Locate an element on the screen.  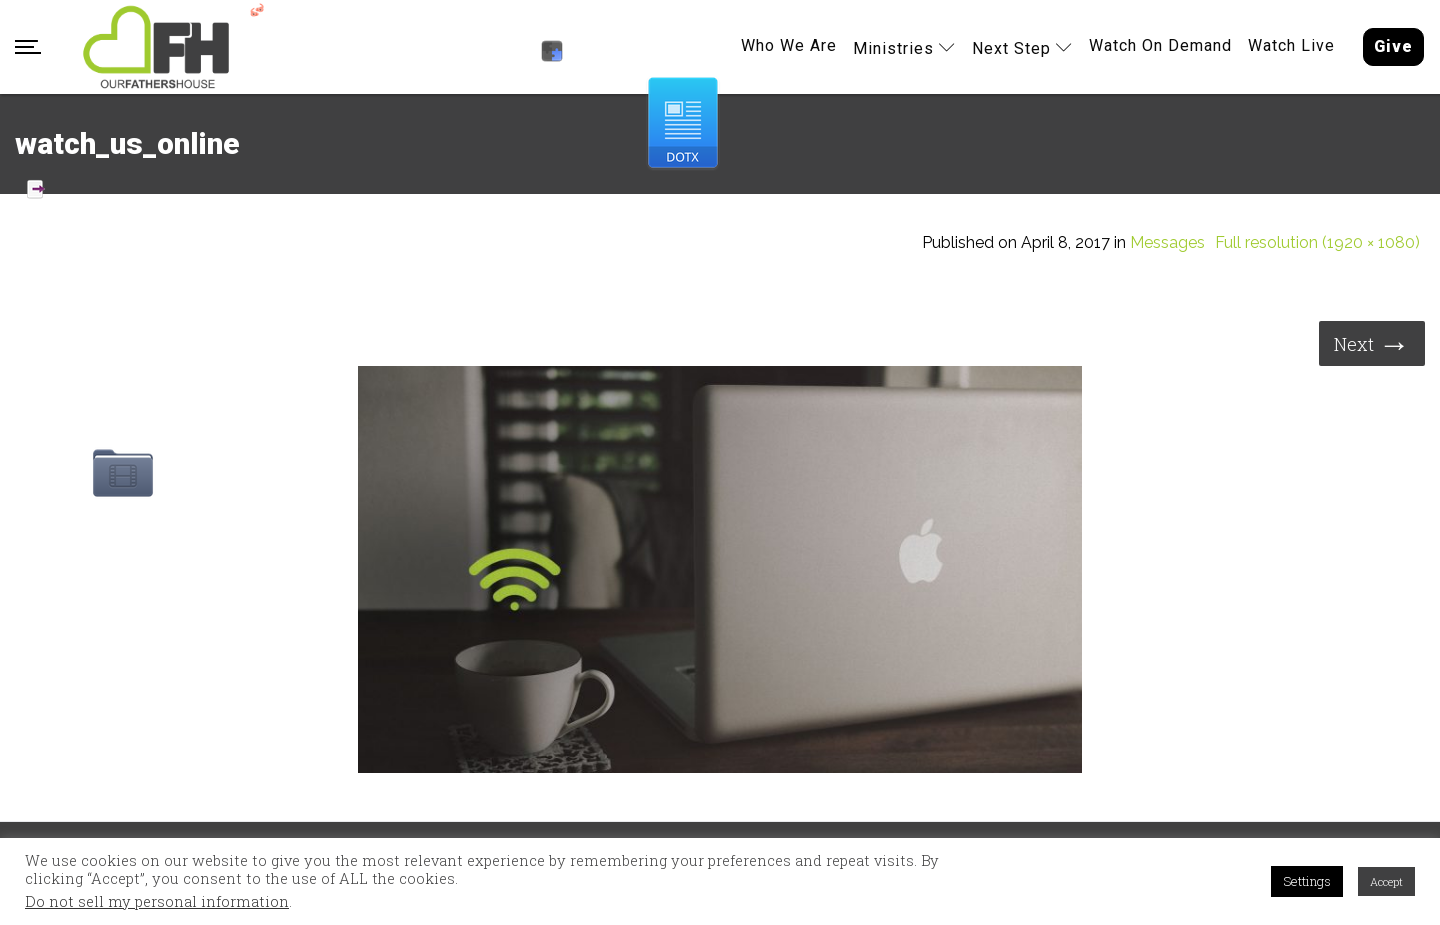
export document to another location is located at coordinates (35, 189).